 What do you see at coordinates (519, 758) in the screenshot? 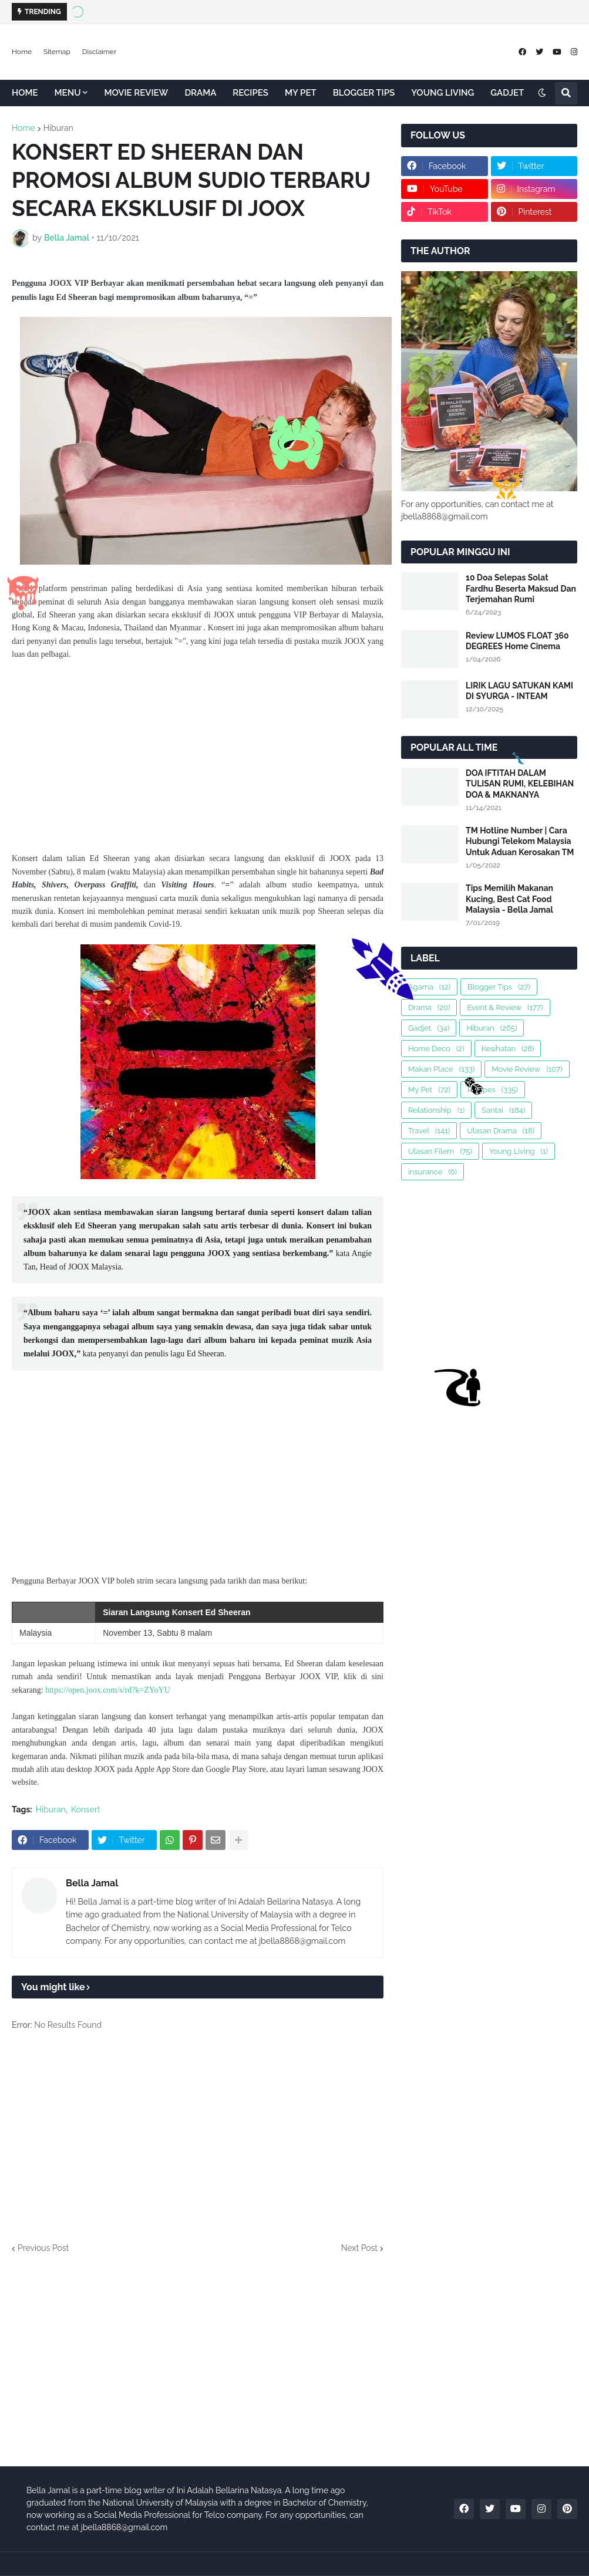
I see `equip a bone knife weapon` at bounding box center [519, 758].